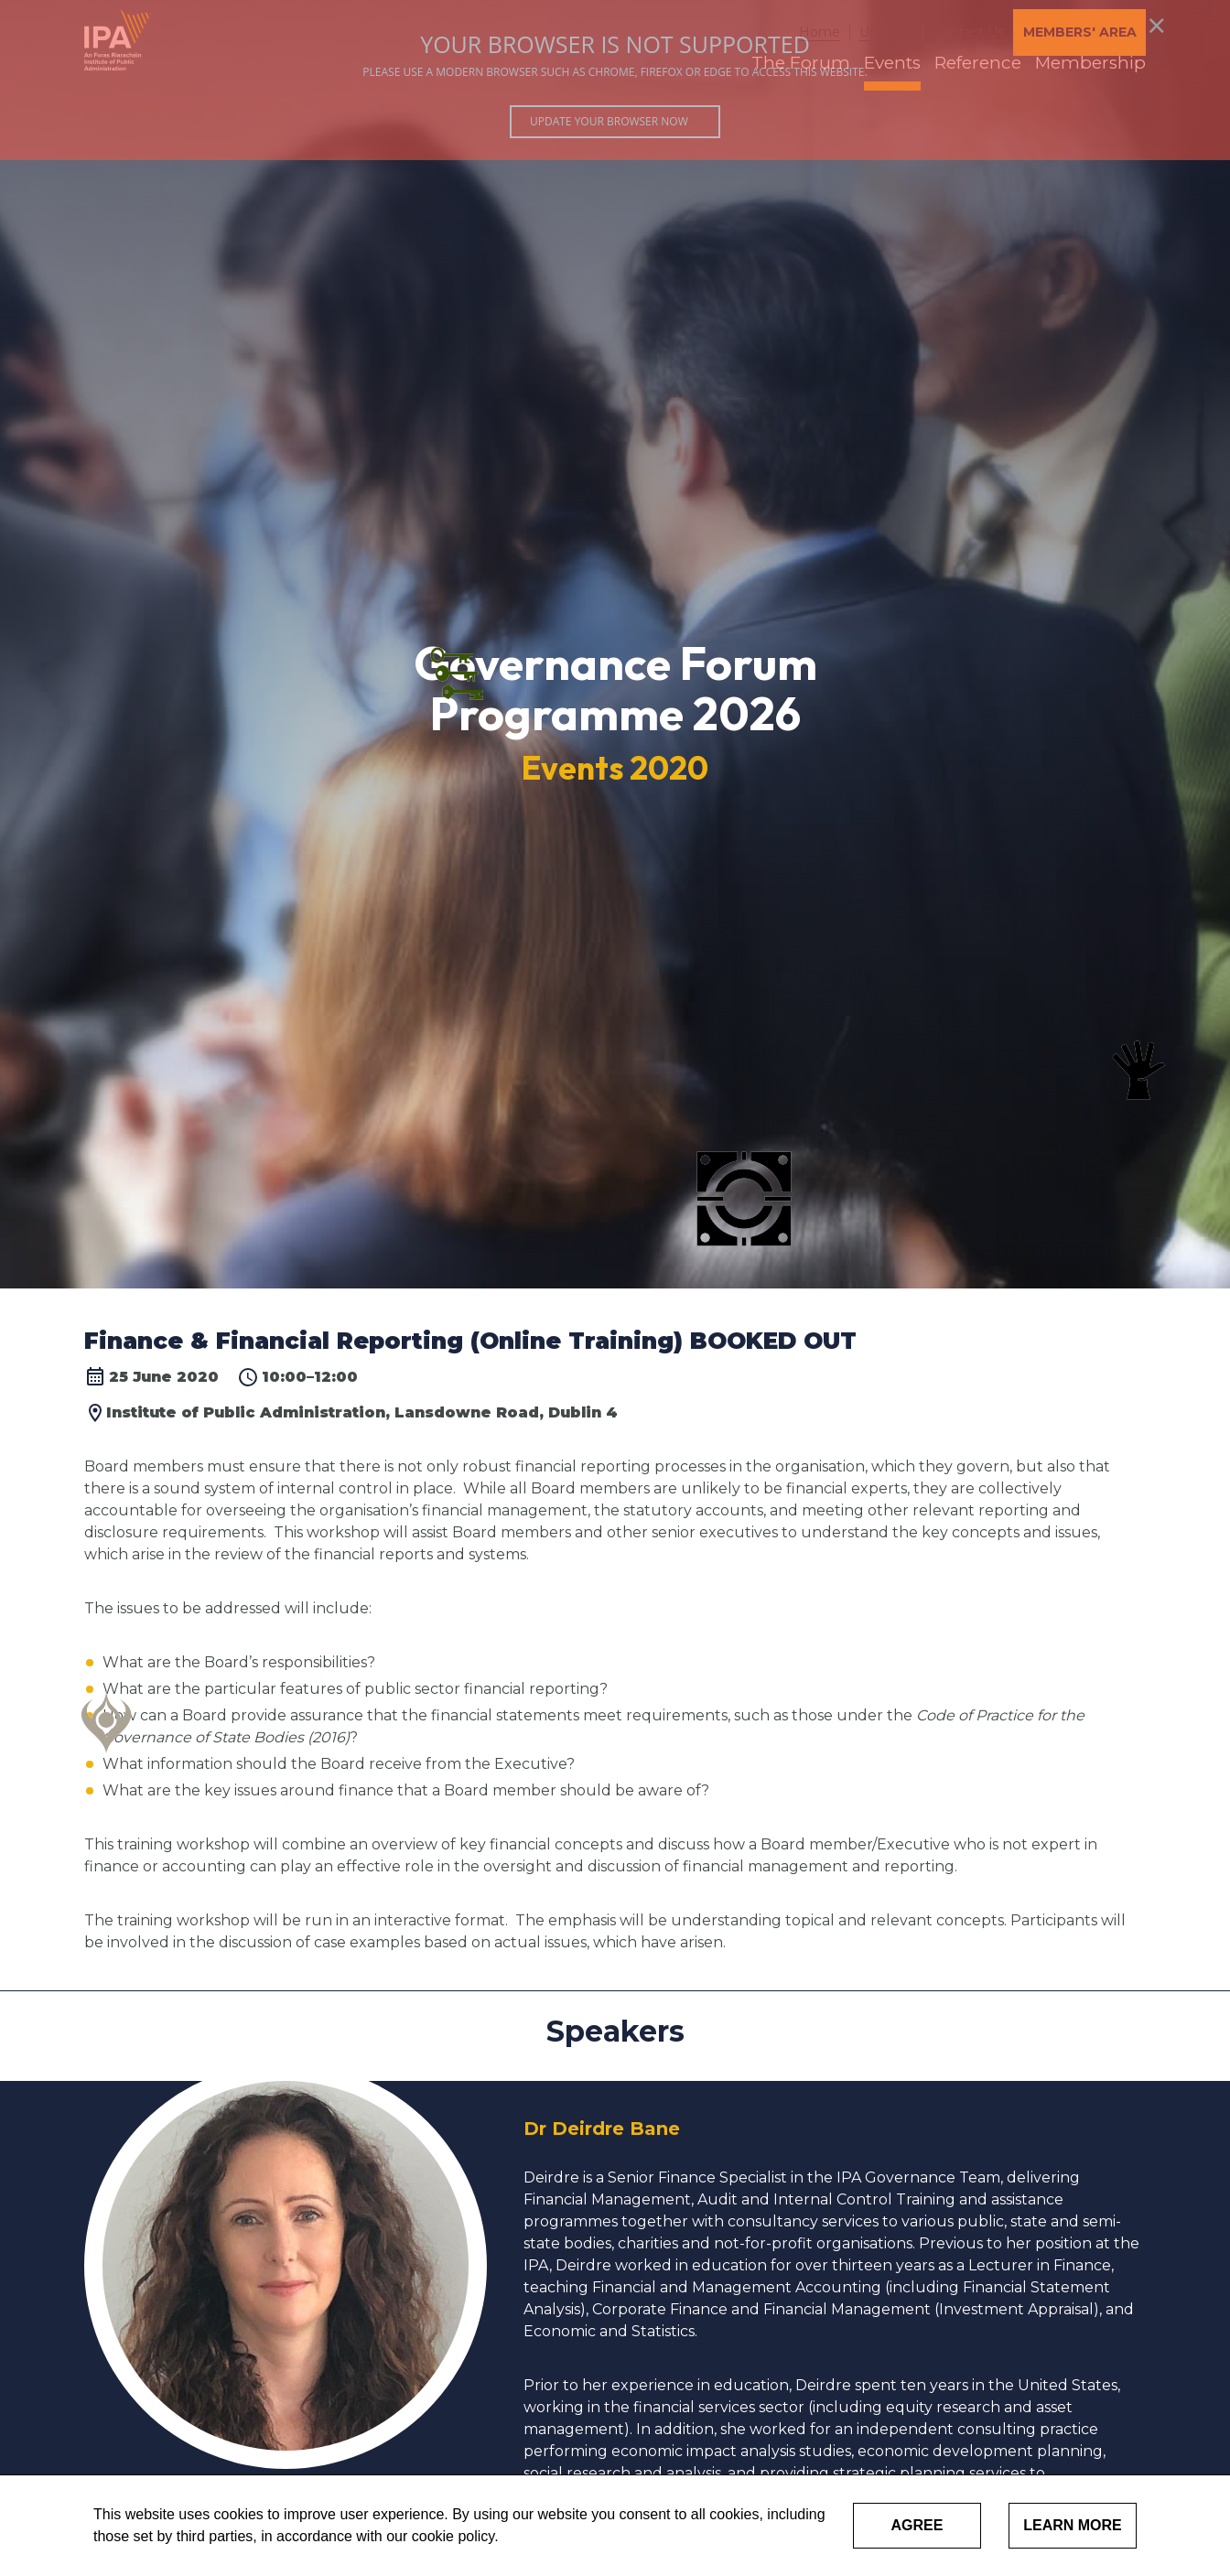 This screenshot has height=2576, width=1230. Describe the element at coordinates (457, 674) in the screenshot. I see `view your collection of keys or access credentials` at that location.